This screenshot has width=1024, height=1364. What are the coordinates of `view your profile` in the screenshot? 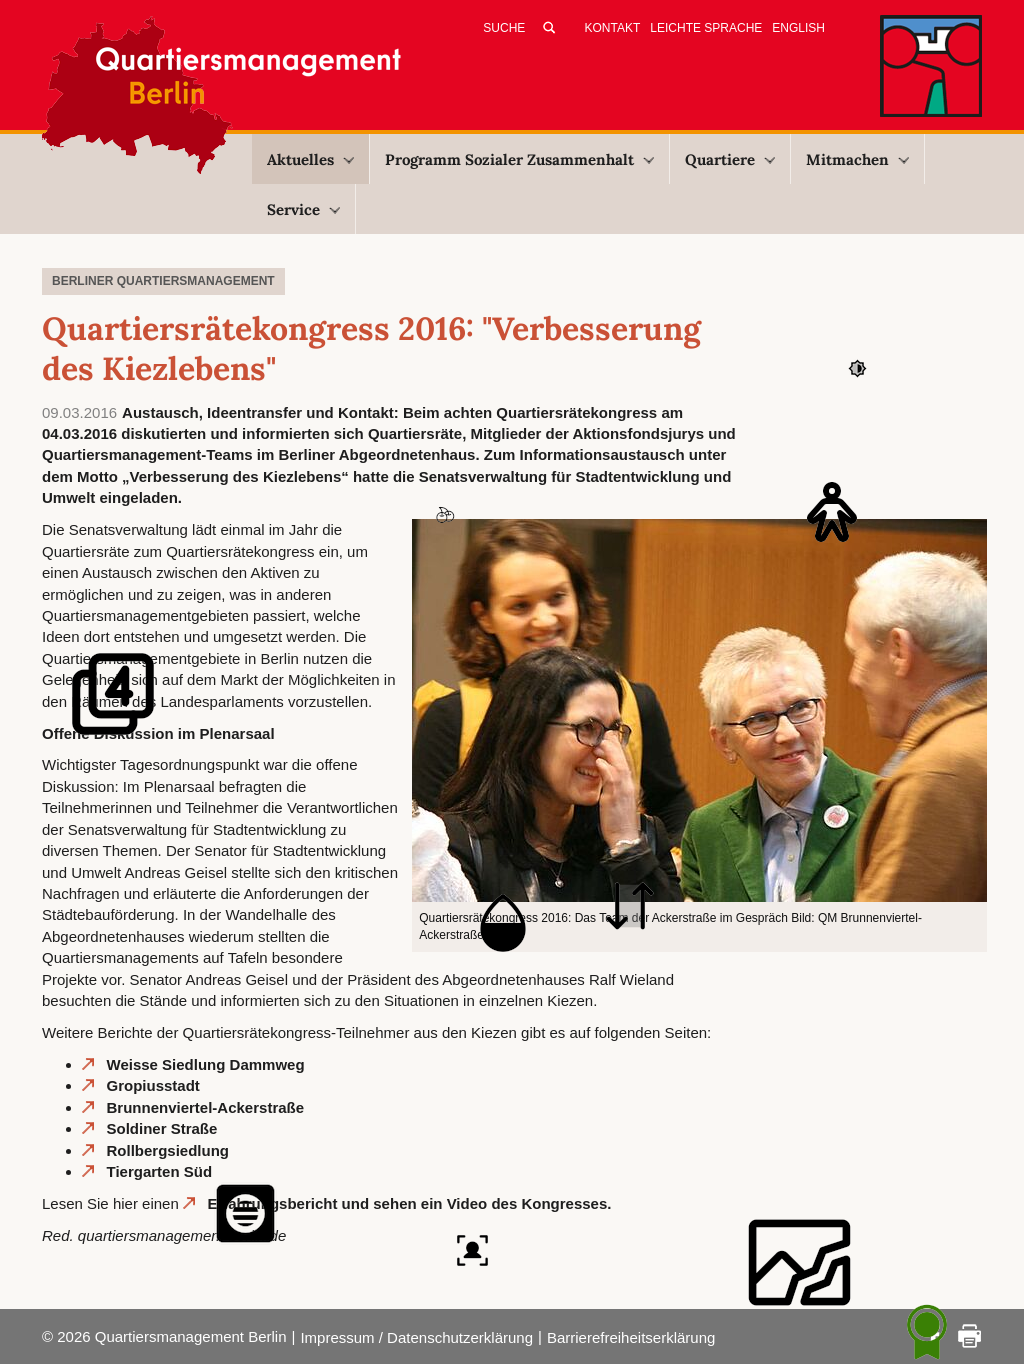 It's located at (832, 513).